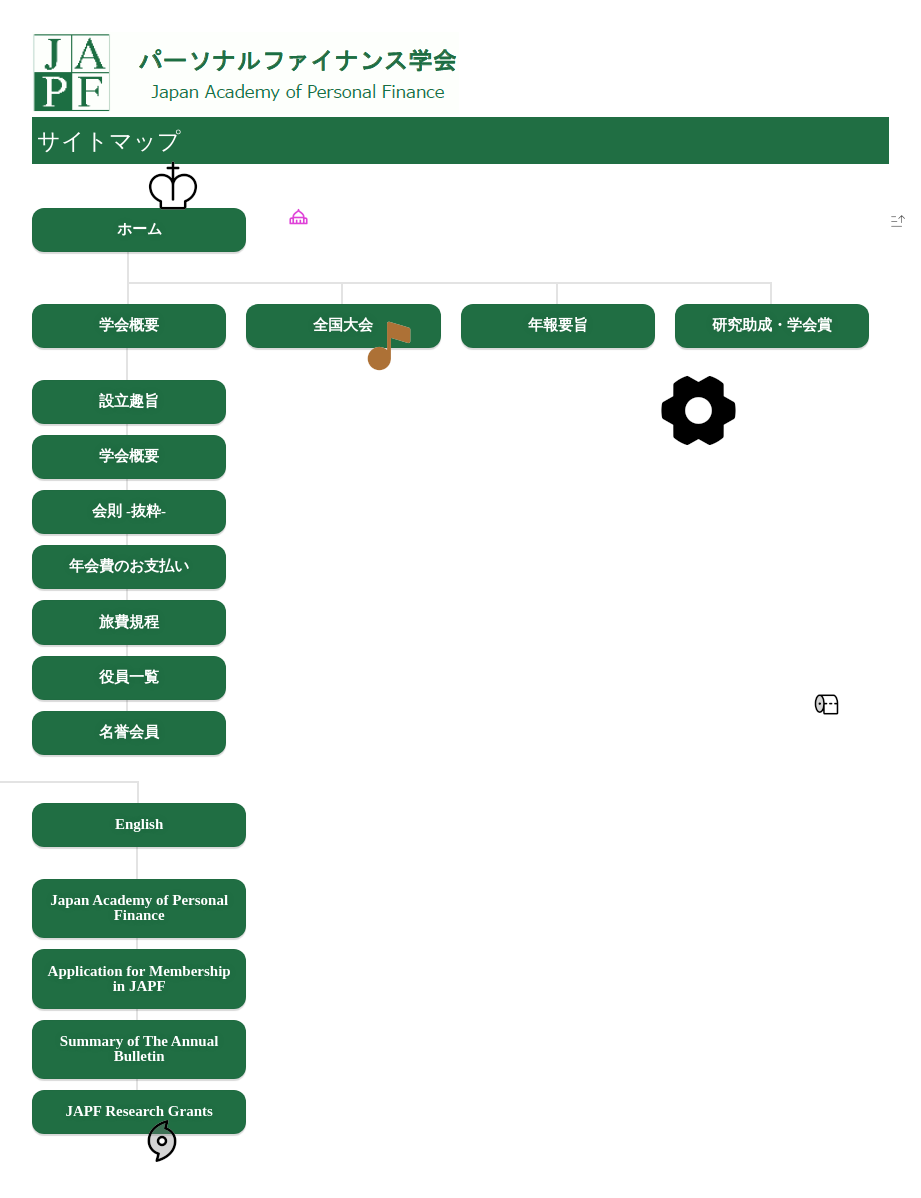  Describe the element at coordinates (162, 1141) in the screenshot. I see `indicates severe weather alert or hurricane warning` at that location.